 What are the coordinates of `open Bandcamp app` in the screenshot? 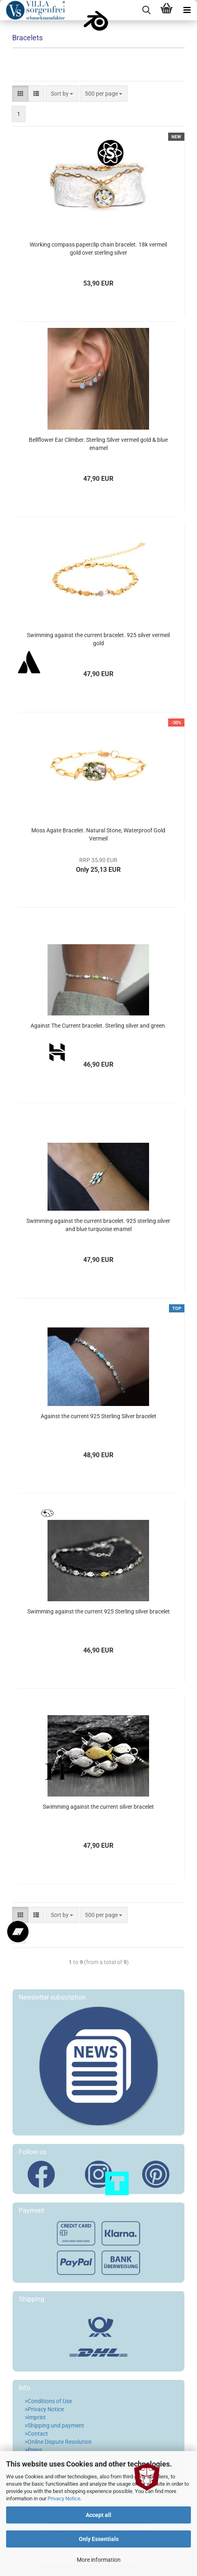 It's located at (18, 1932).